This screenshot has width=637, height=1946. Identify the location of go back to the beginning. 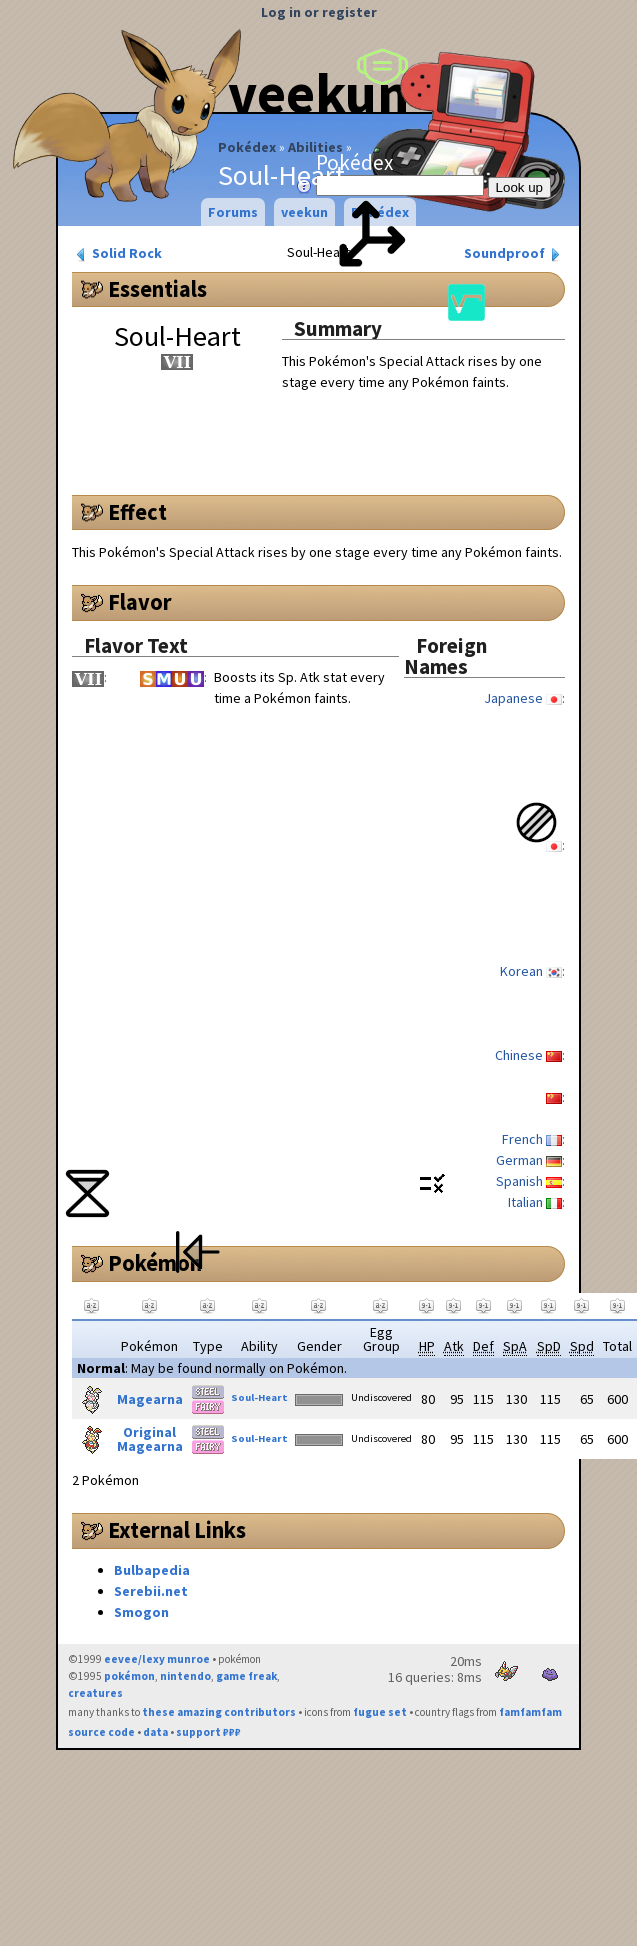
(197, 1252).